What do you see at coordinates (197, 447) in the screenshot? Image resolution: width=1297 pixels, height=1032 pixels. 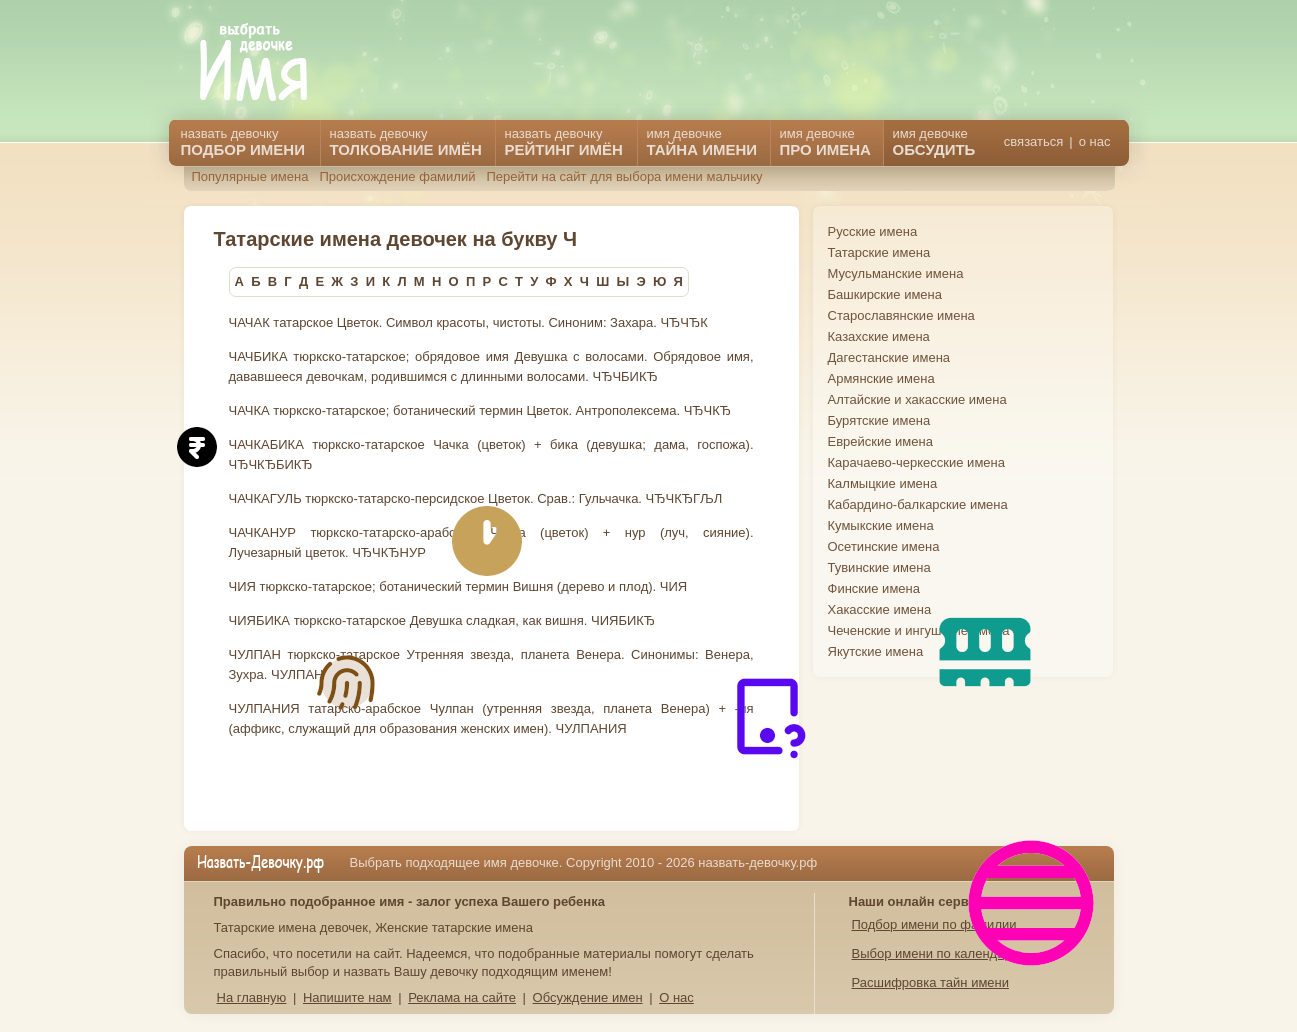 I see `indicates Indian rupee currency or payment` at bounding box center [197, 447].